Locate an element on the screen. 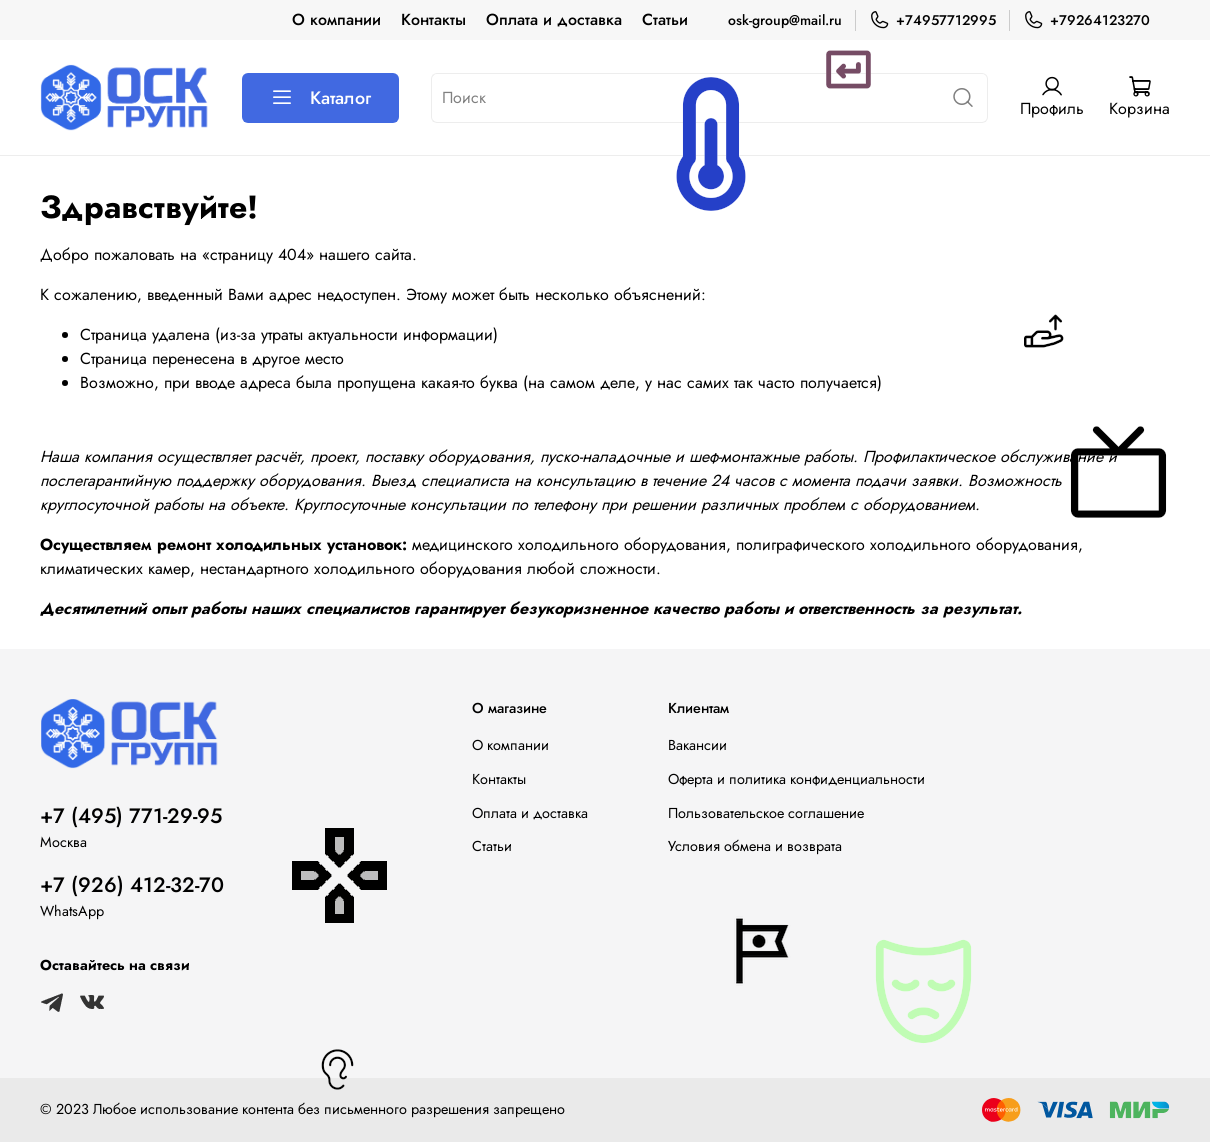 The width and height of the screenshot is (1210, 1142). access audio or hearing settings is located at coordinates (337, 1069).